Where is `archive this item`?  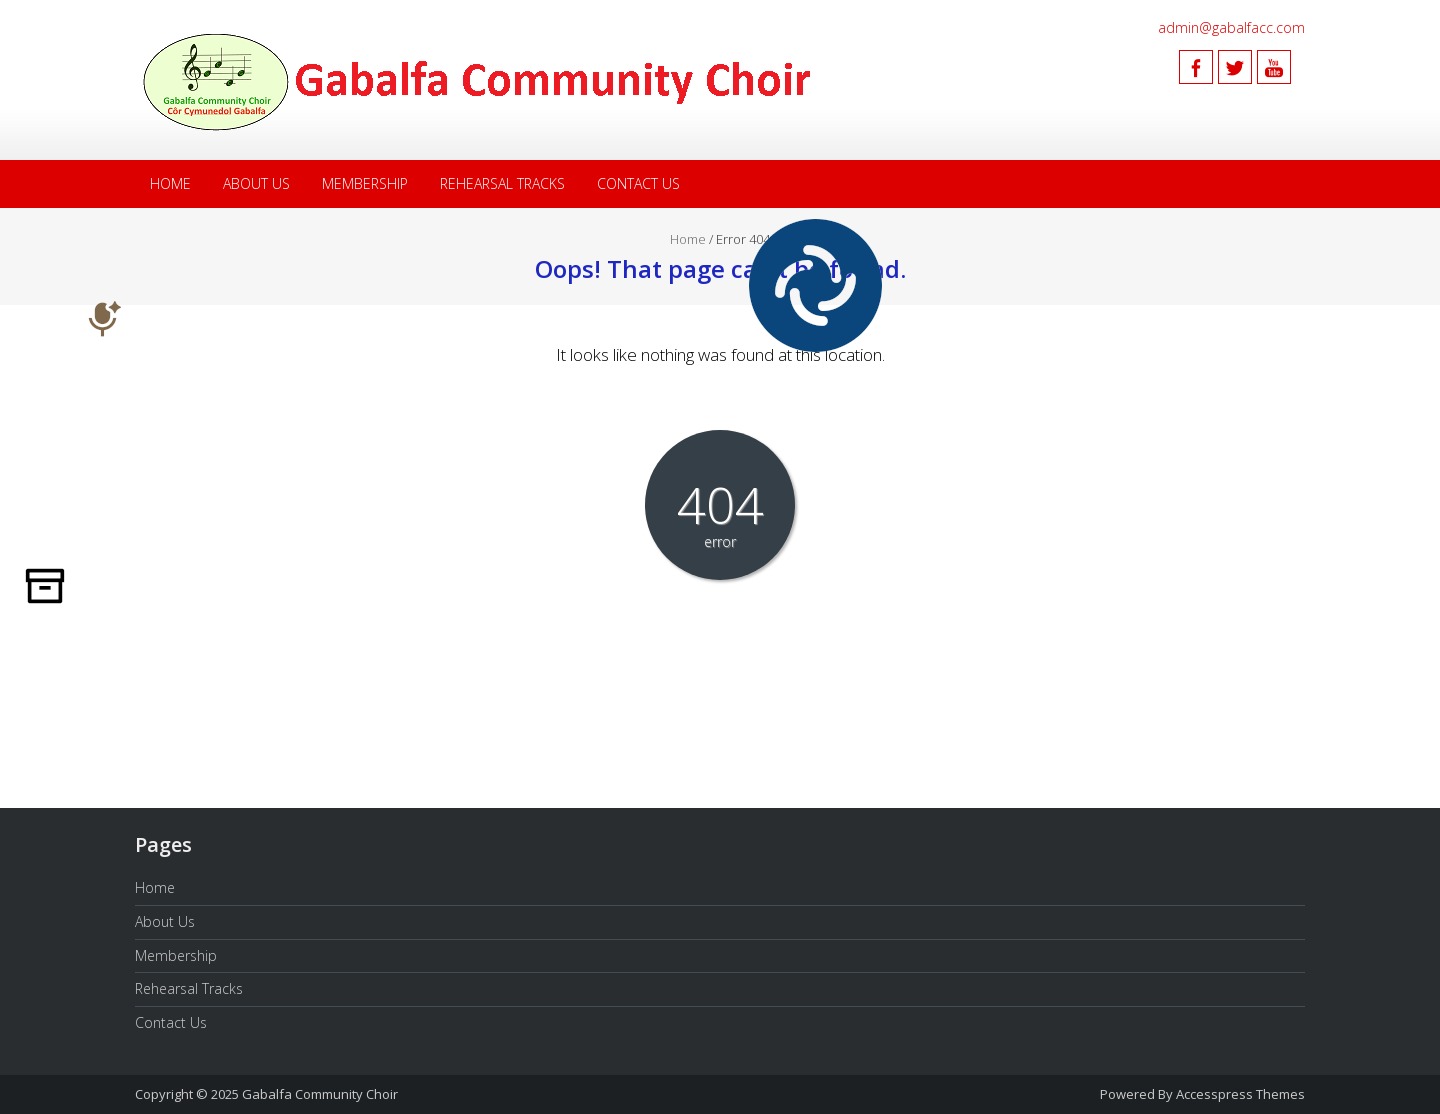
archive this item is located at coordinates (45, 586).